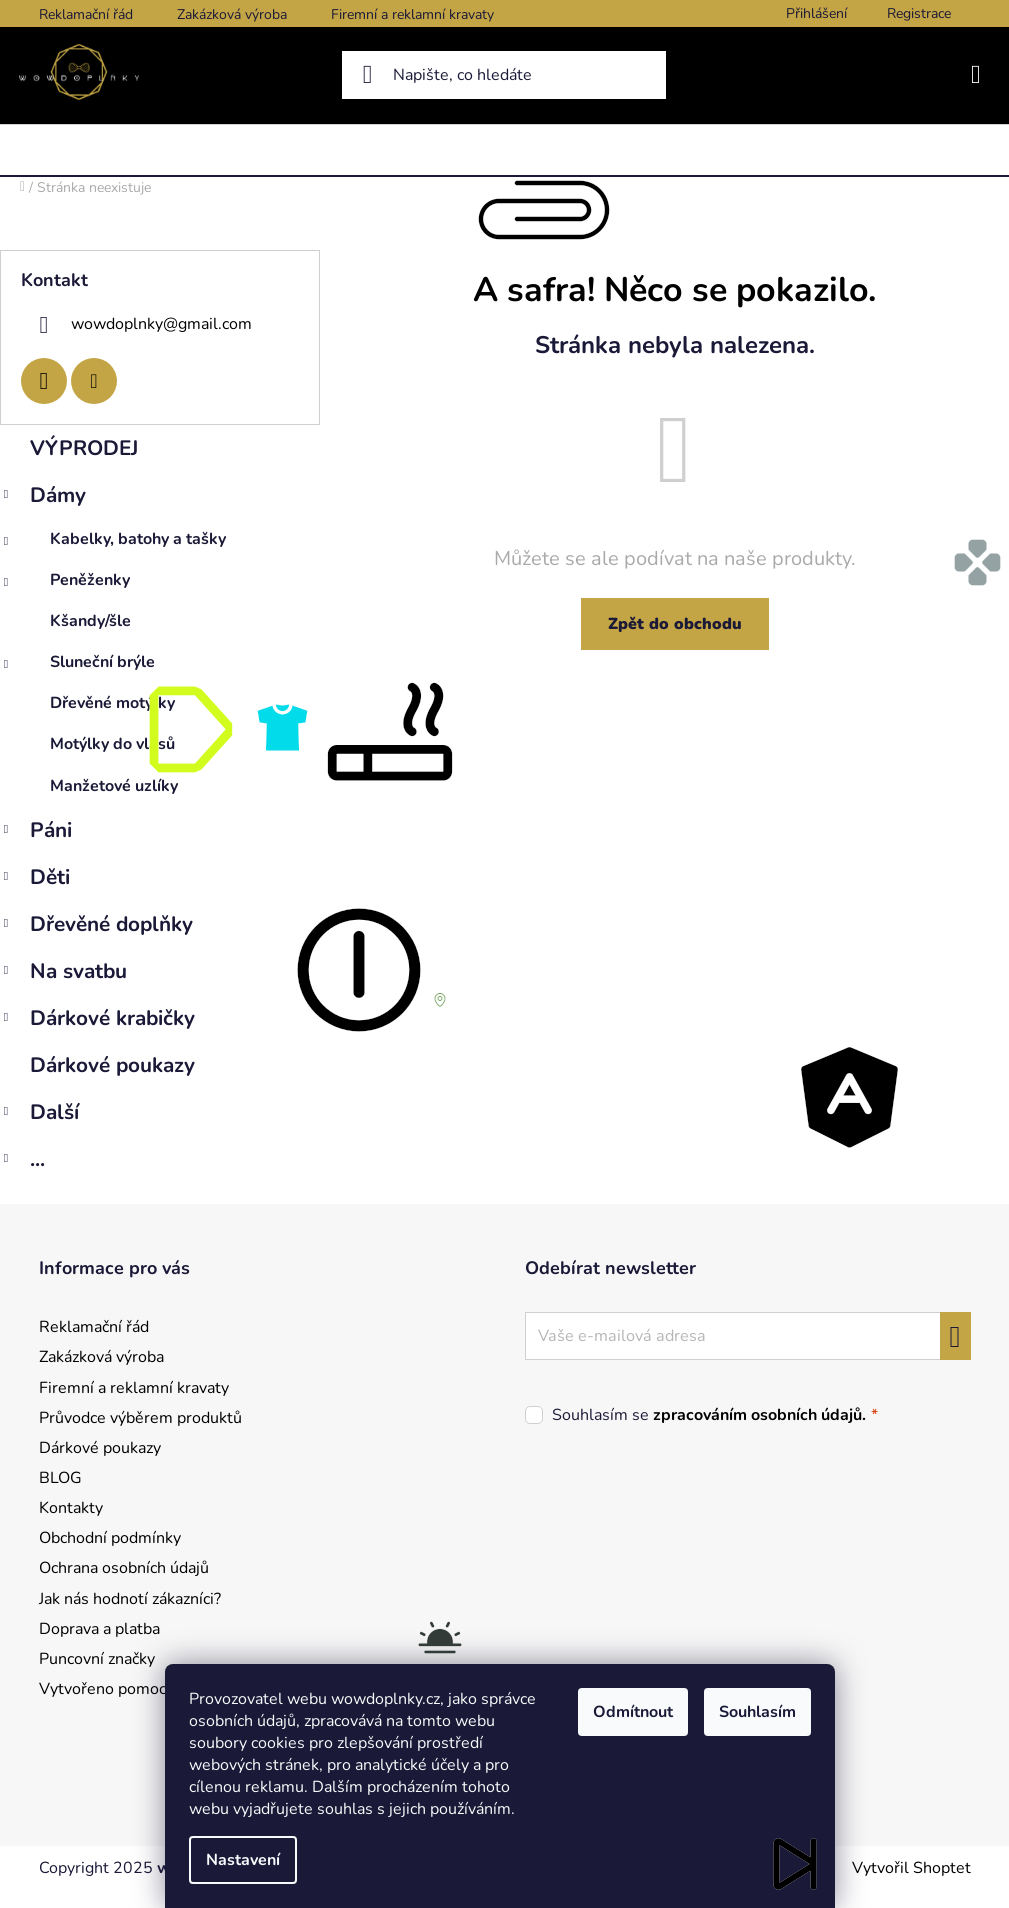 The height and width of the screenshot is (1908, 1009). I want to click on toggle sunrise/sunset display mode, so click(440, 1639).